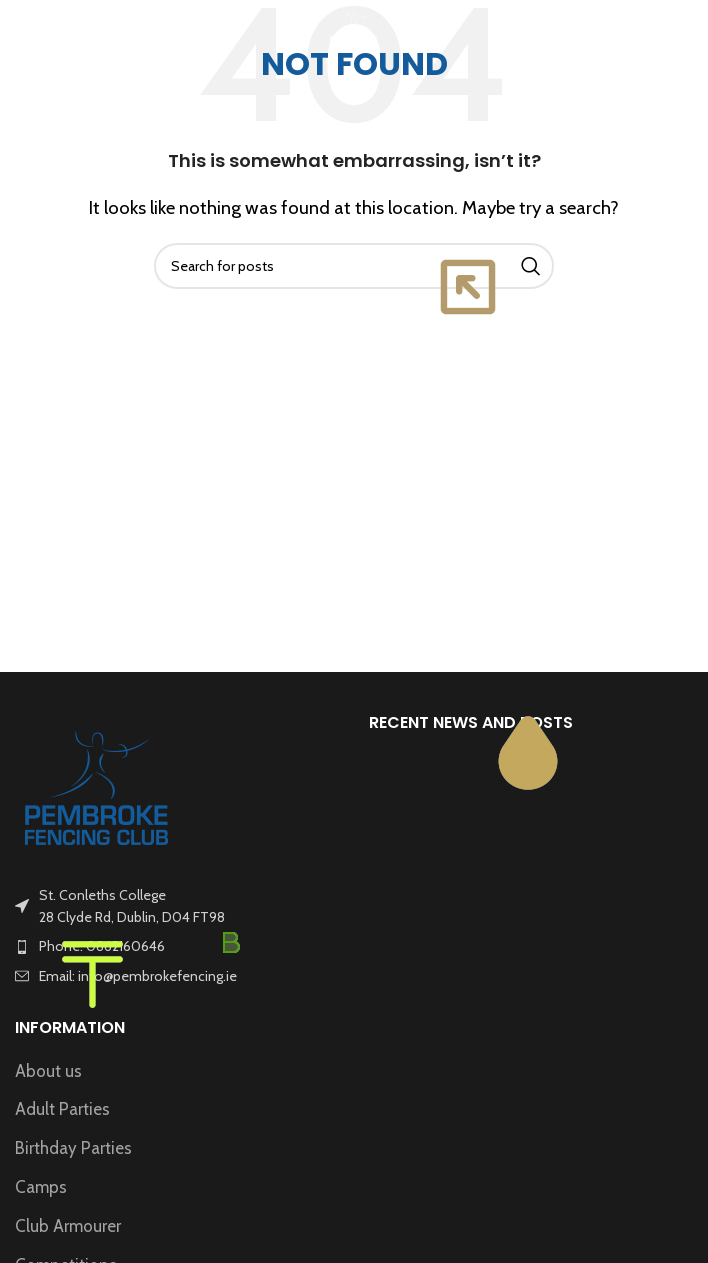  I want to click on navigate to previous screen or section, so click(468, 287).